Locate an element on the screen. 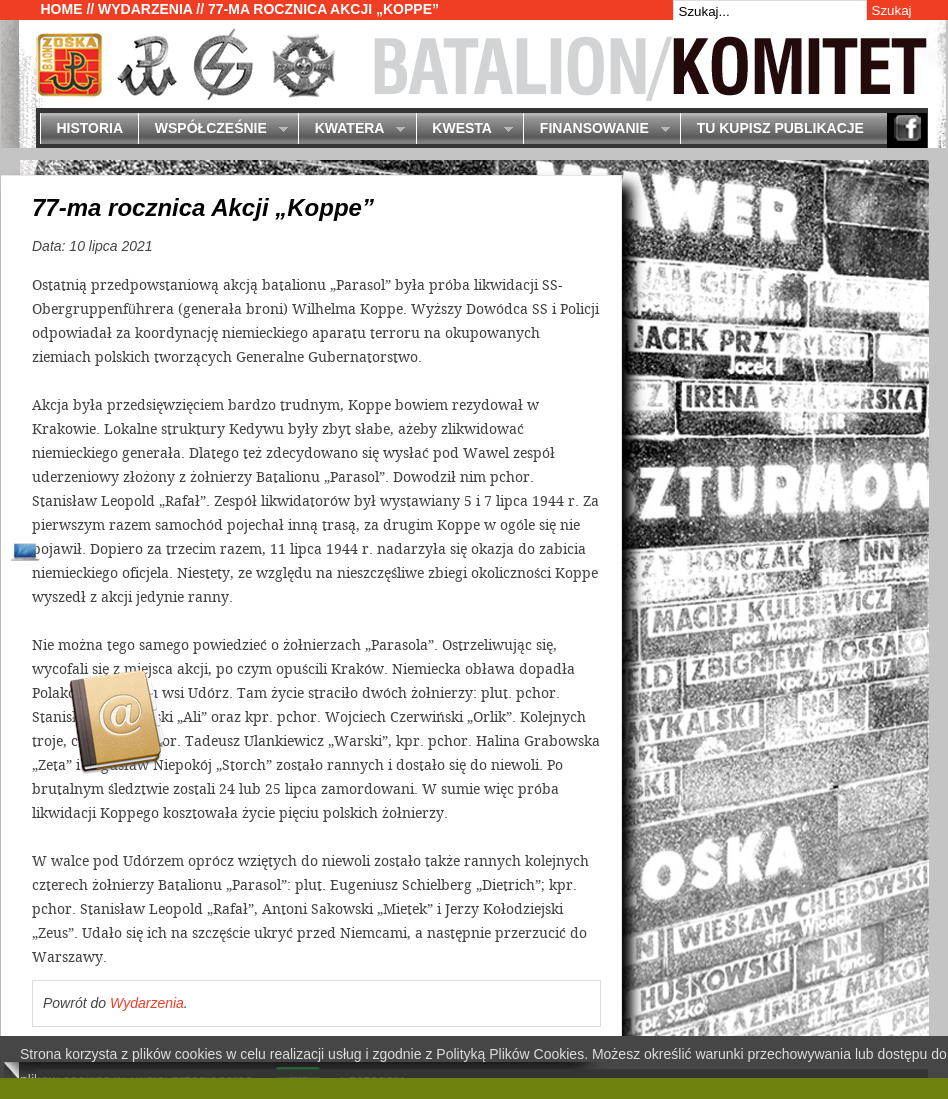  open contacts or address book is located at coordinates (117, 722).